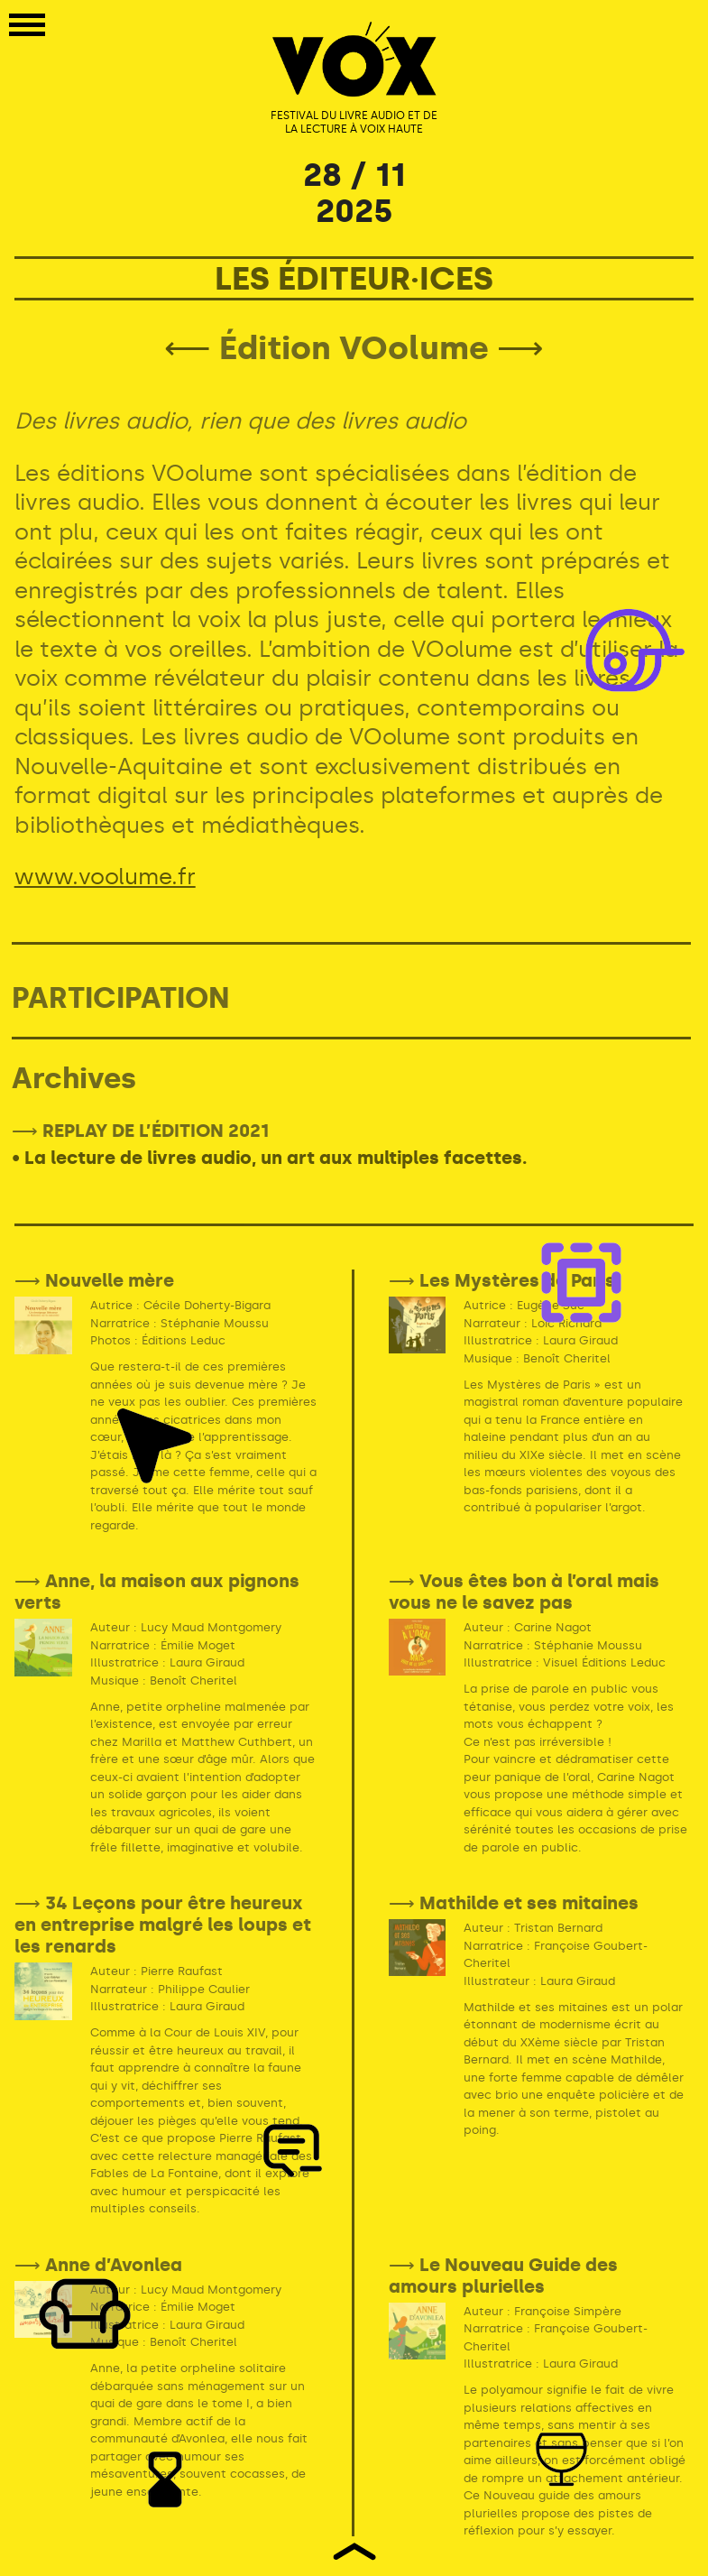 The height and width of the screenshot is (2576, 708). Describe the element at coordinates (581, 1282) in the screenshot. I see `select all items` at that location.